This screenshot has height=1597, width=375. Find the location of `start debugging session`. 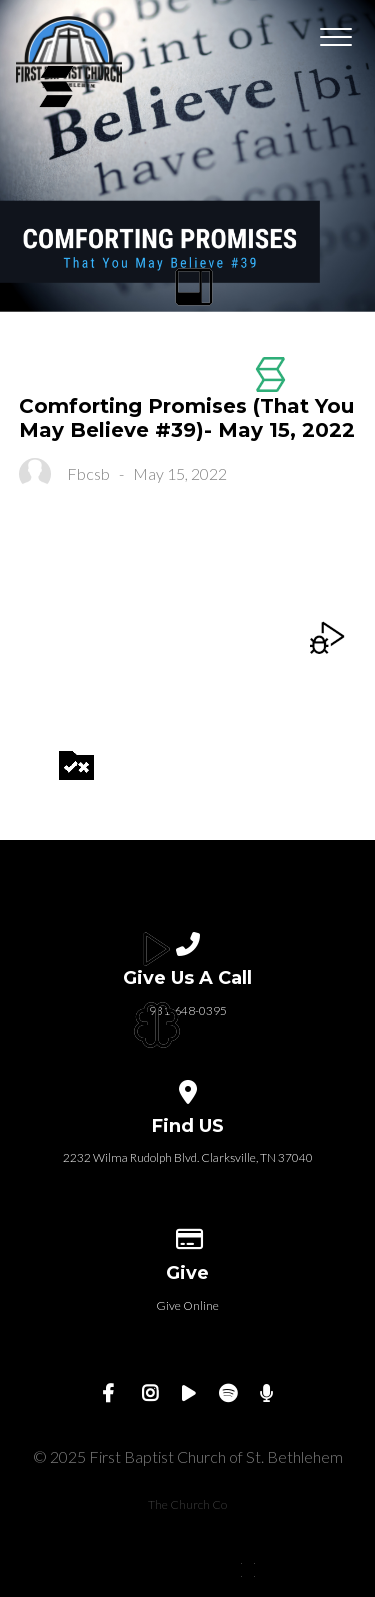

start debugging session is located at coordinates (328, 635).